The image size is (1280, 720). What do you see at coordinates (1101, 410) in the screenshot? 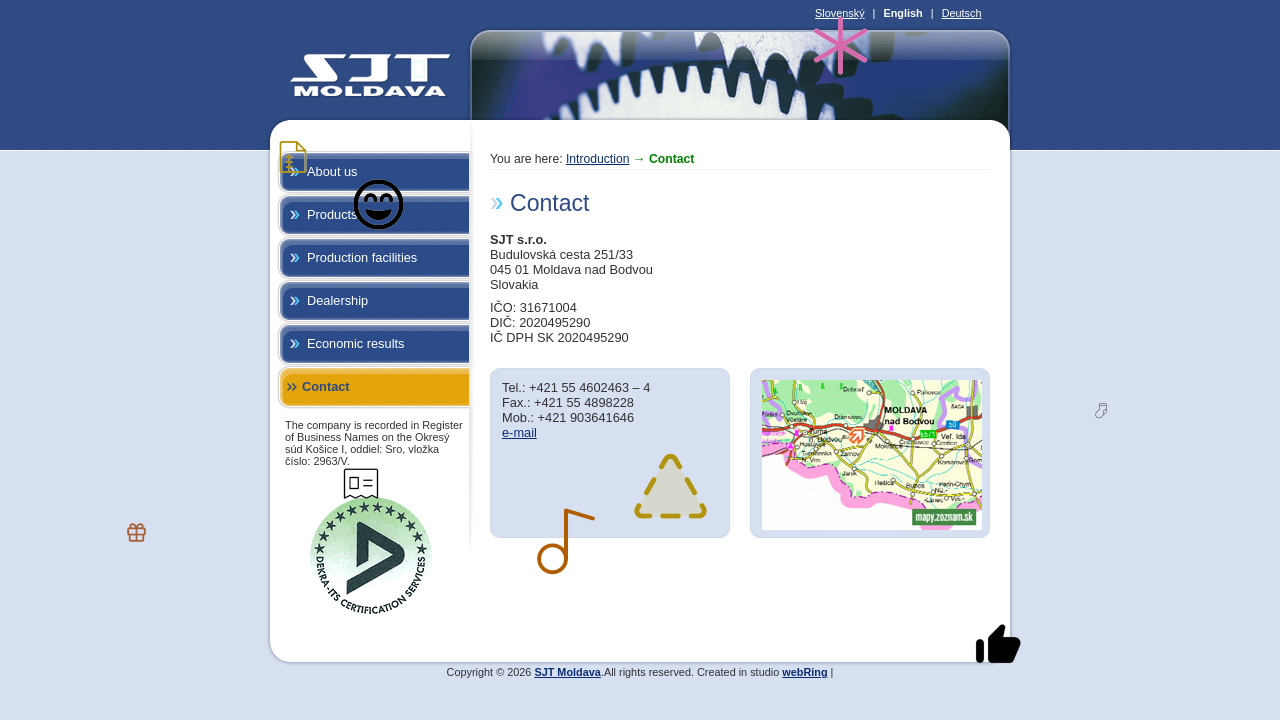
I see `browse clothing or apparel items` at bounding box center [1101, 410].